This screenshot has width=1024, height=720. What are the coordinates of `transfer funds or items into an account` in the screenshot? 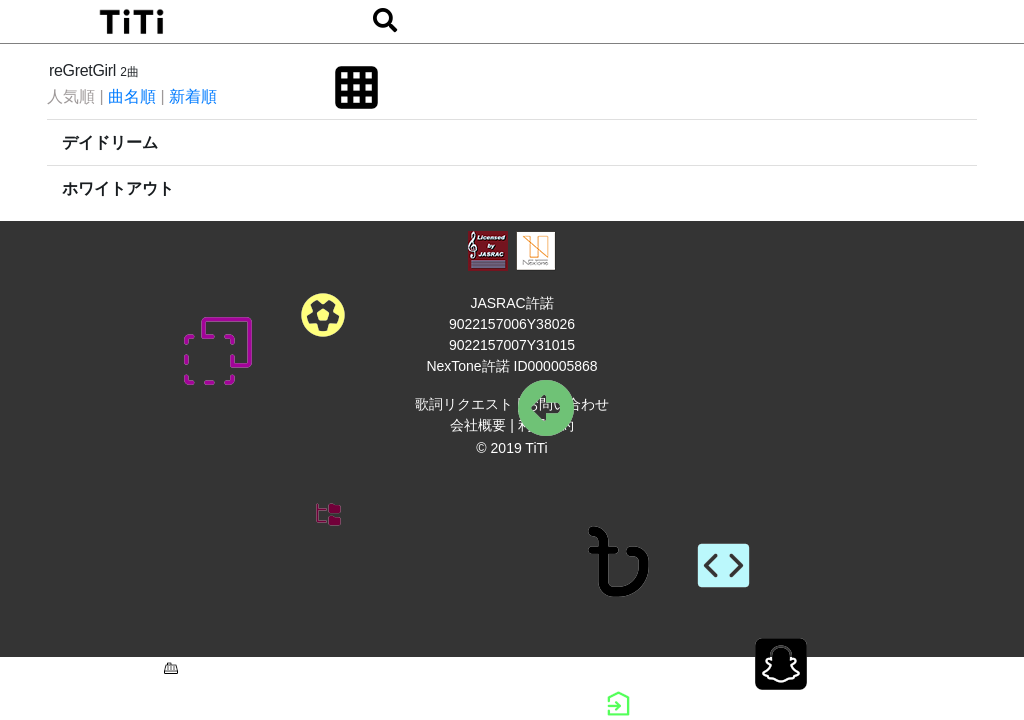 It's located at (618, 703).